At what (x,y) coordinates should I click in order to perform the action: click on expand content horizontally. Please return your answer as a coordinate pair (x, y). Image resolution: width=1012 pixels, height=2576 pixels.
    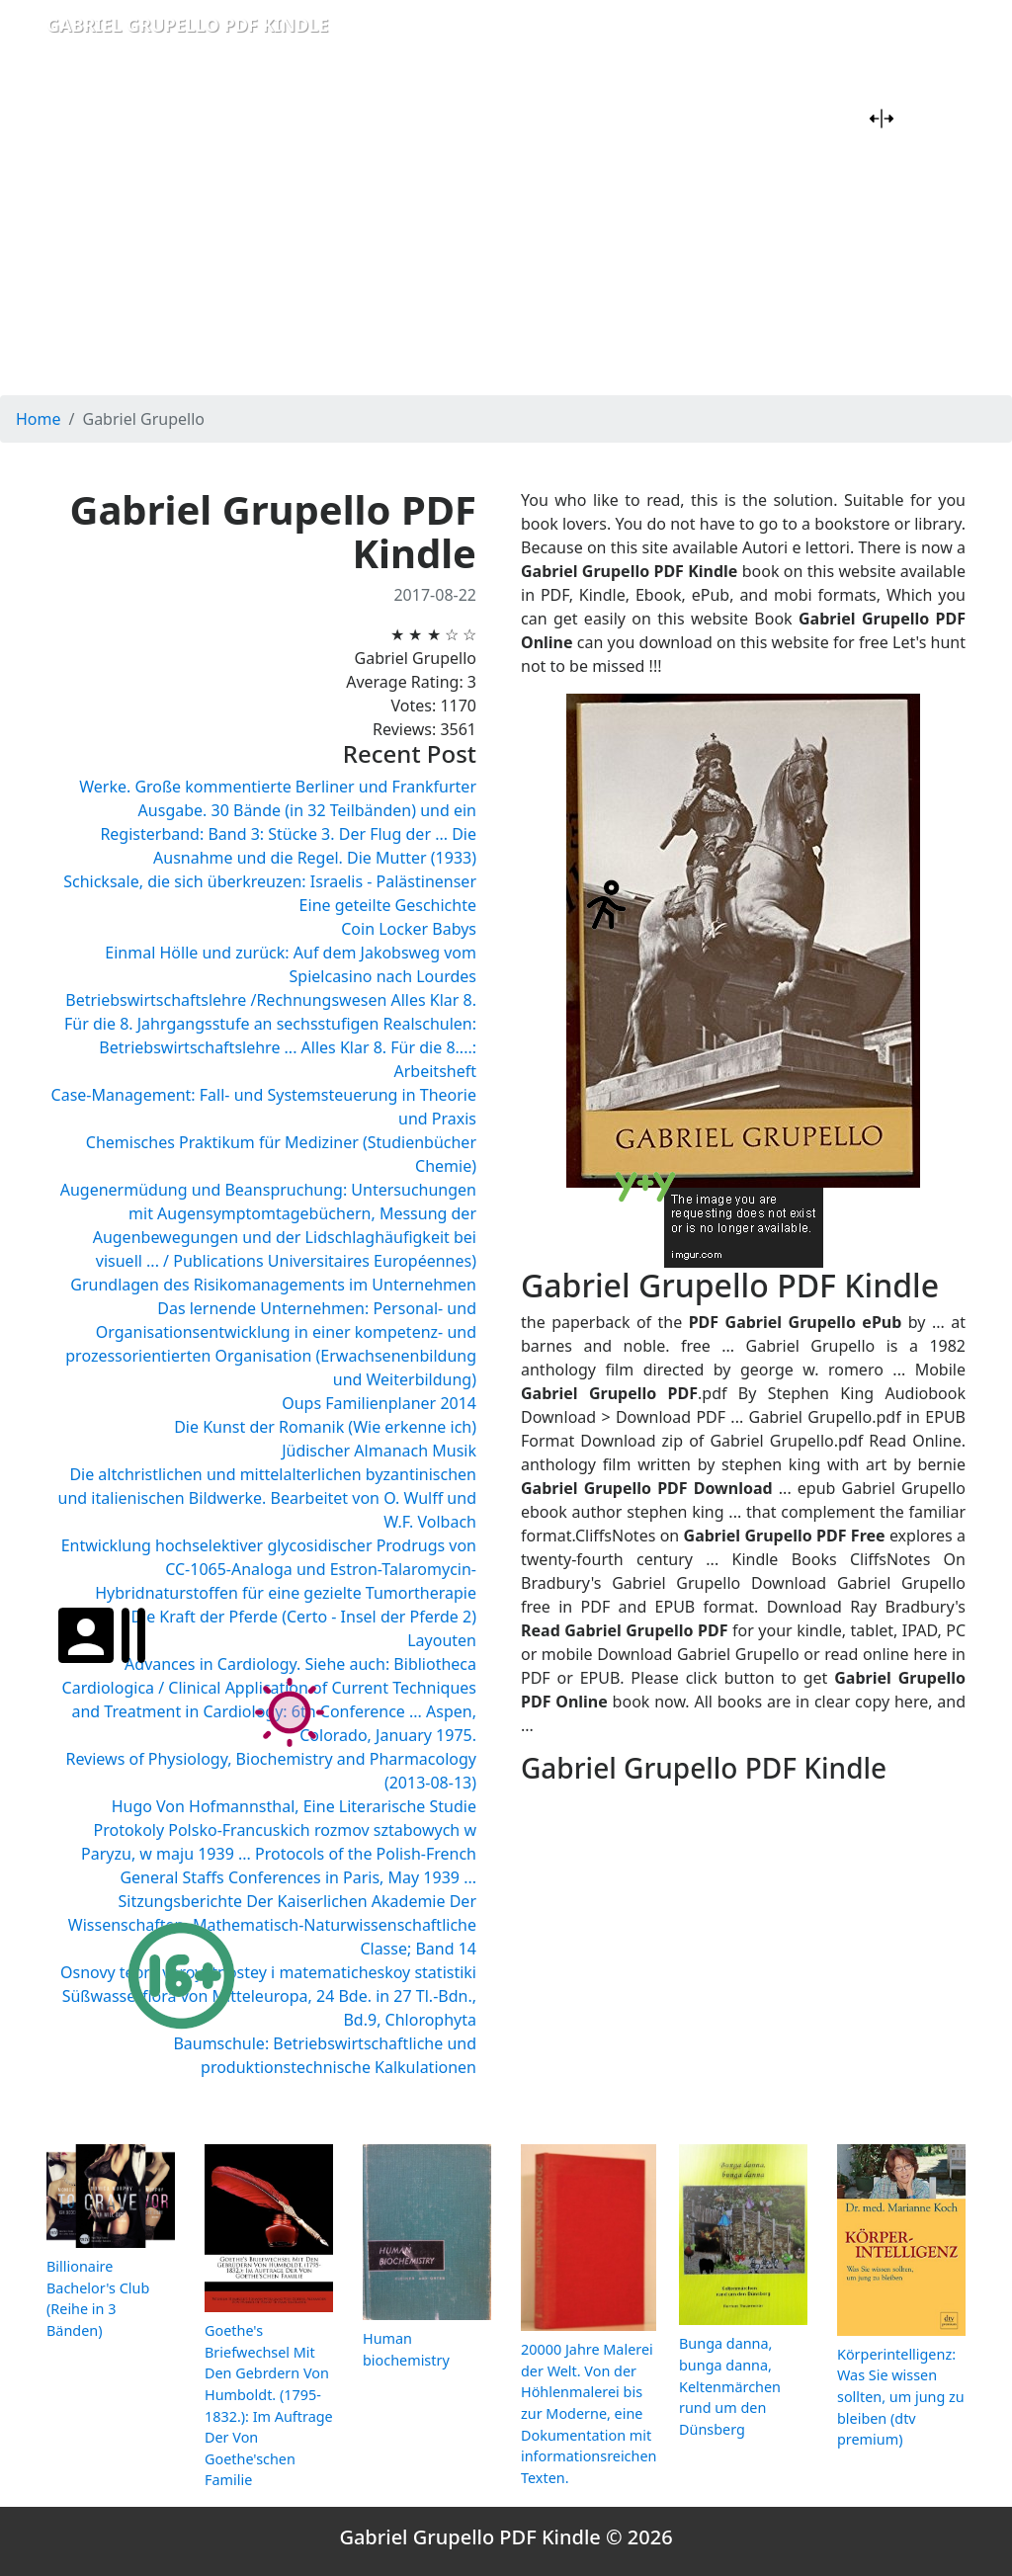
    Looking at the image, I should click on (882, 119).